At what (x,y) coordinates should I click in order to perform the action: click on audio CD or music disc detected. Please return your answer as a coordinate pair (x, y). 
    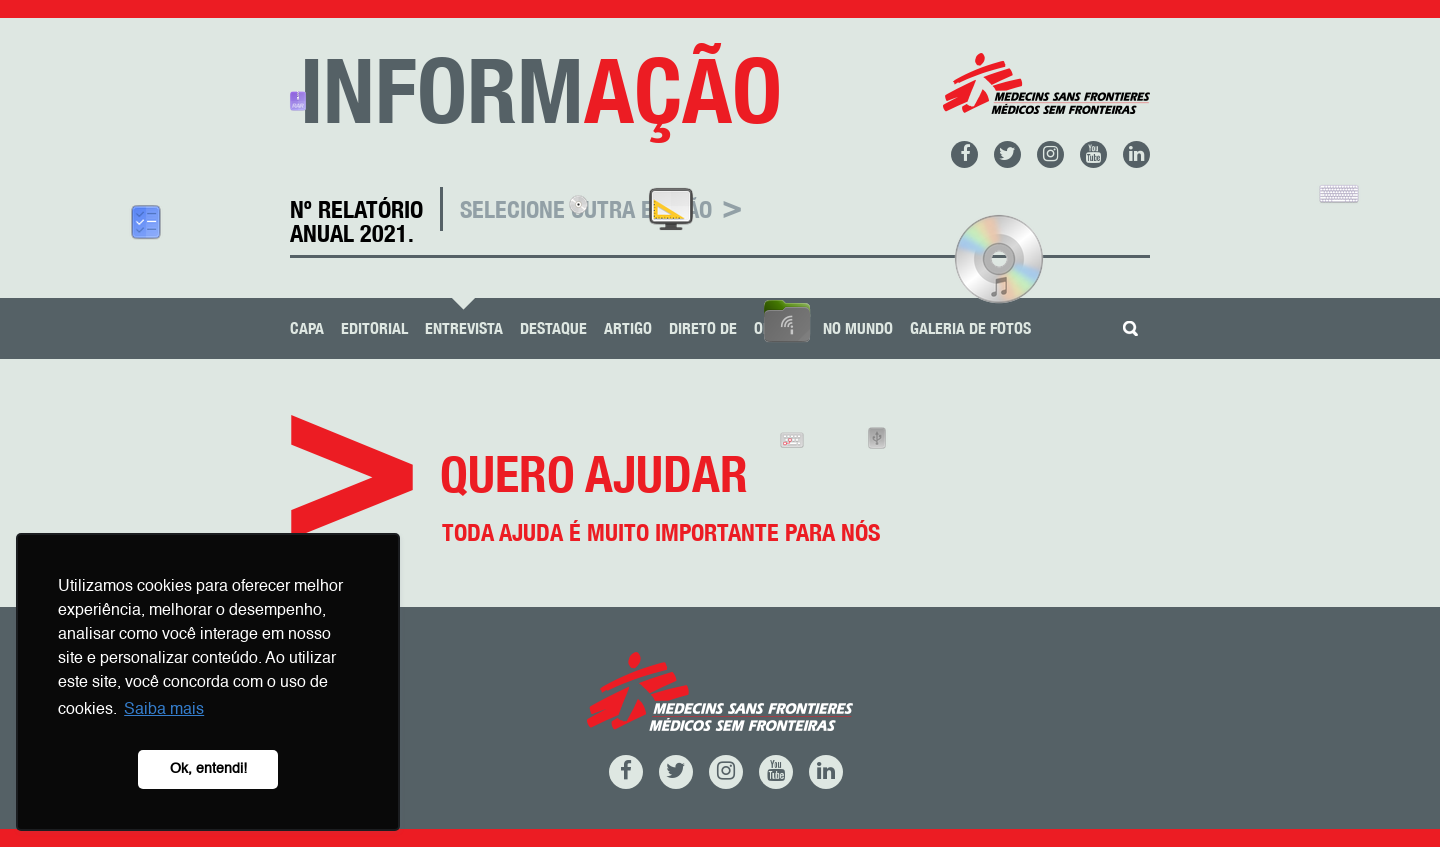
    Looking at the image, I should click on (999, 259).